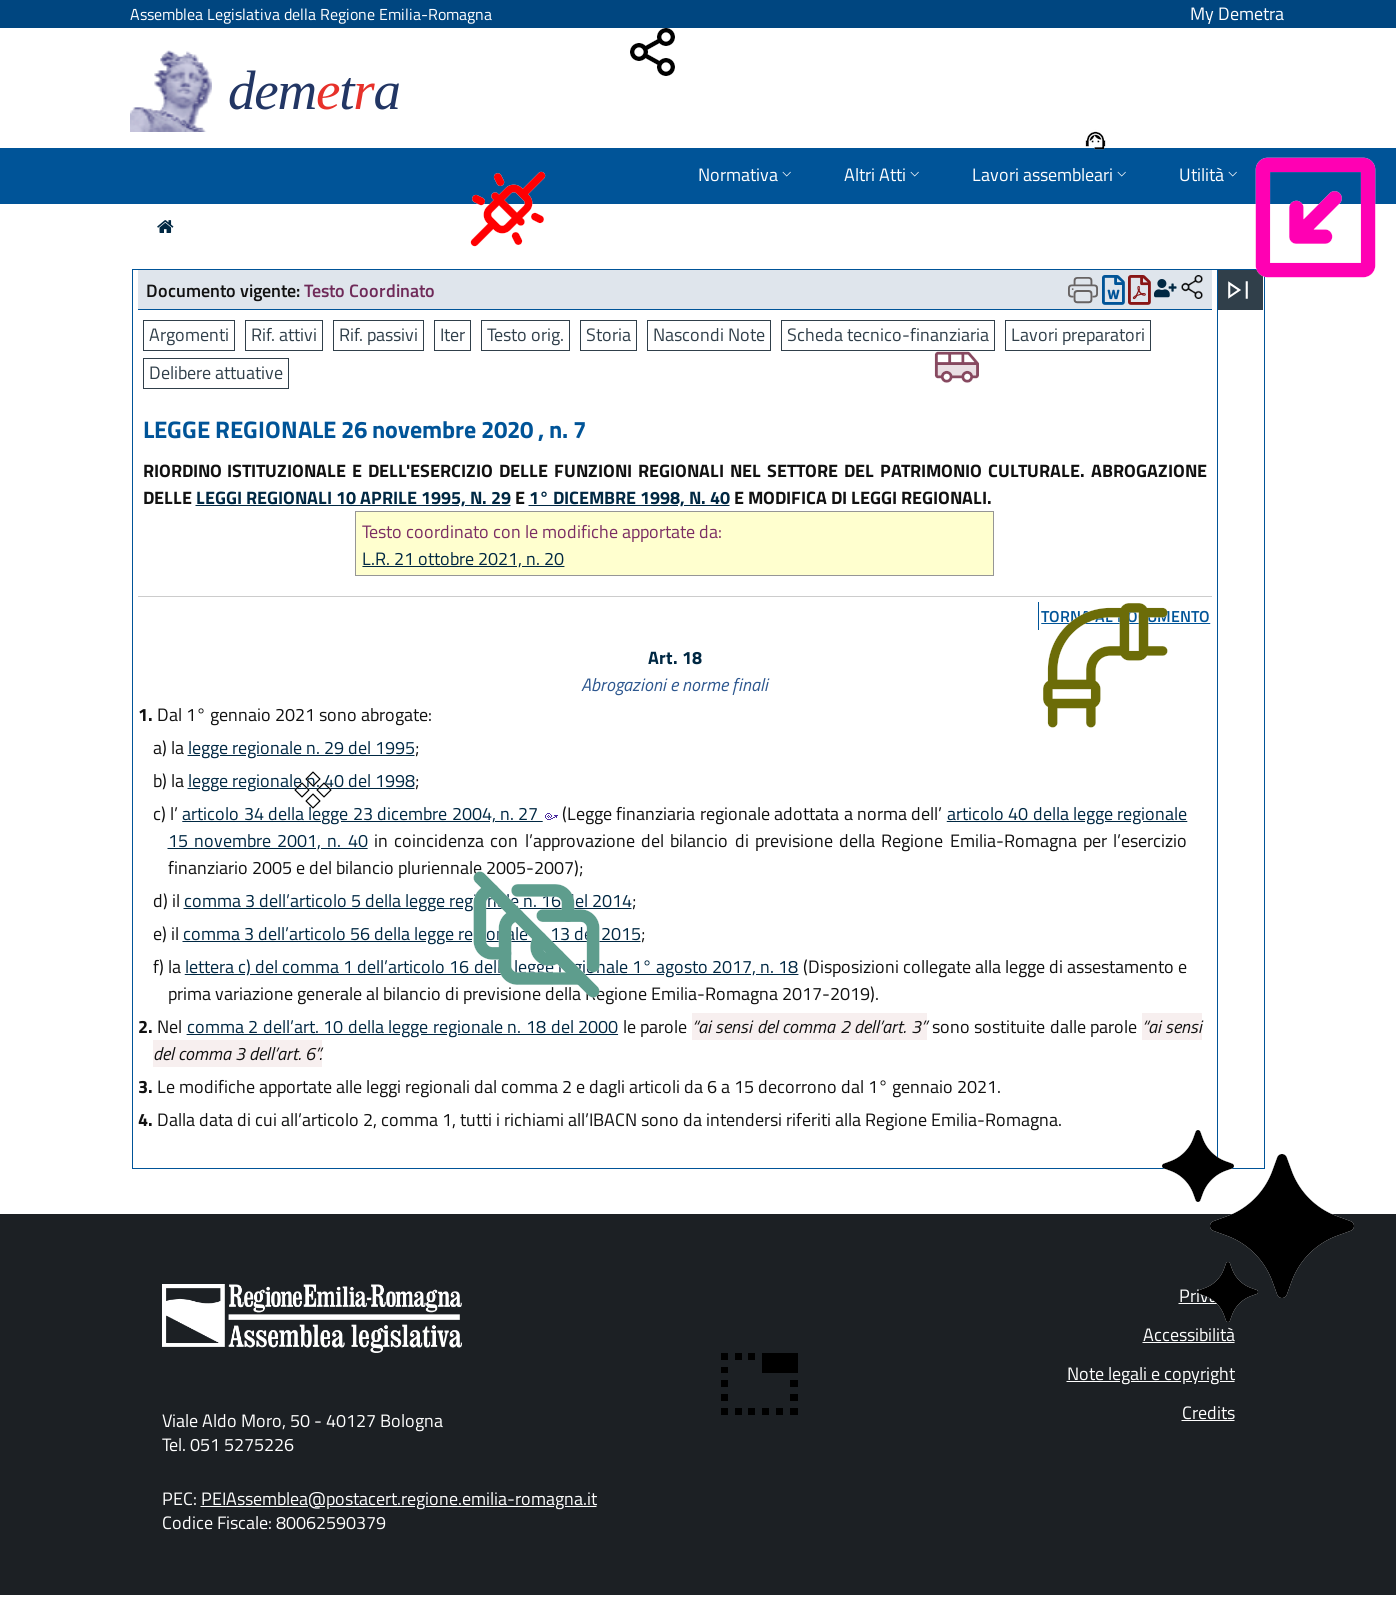  Describe the element at coordinates (313, 790) in the screenshot. I see `decorative pattern or design element` at that location.